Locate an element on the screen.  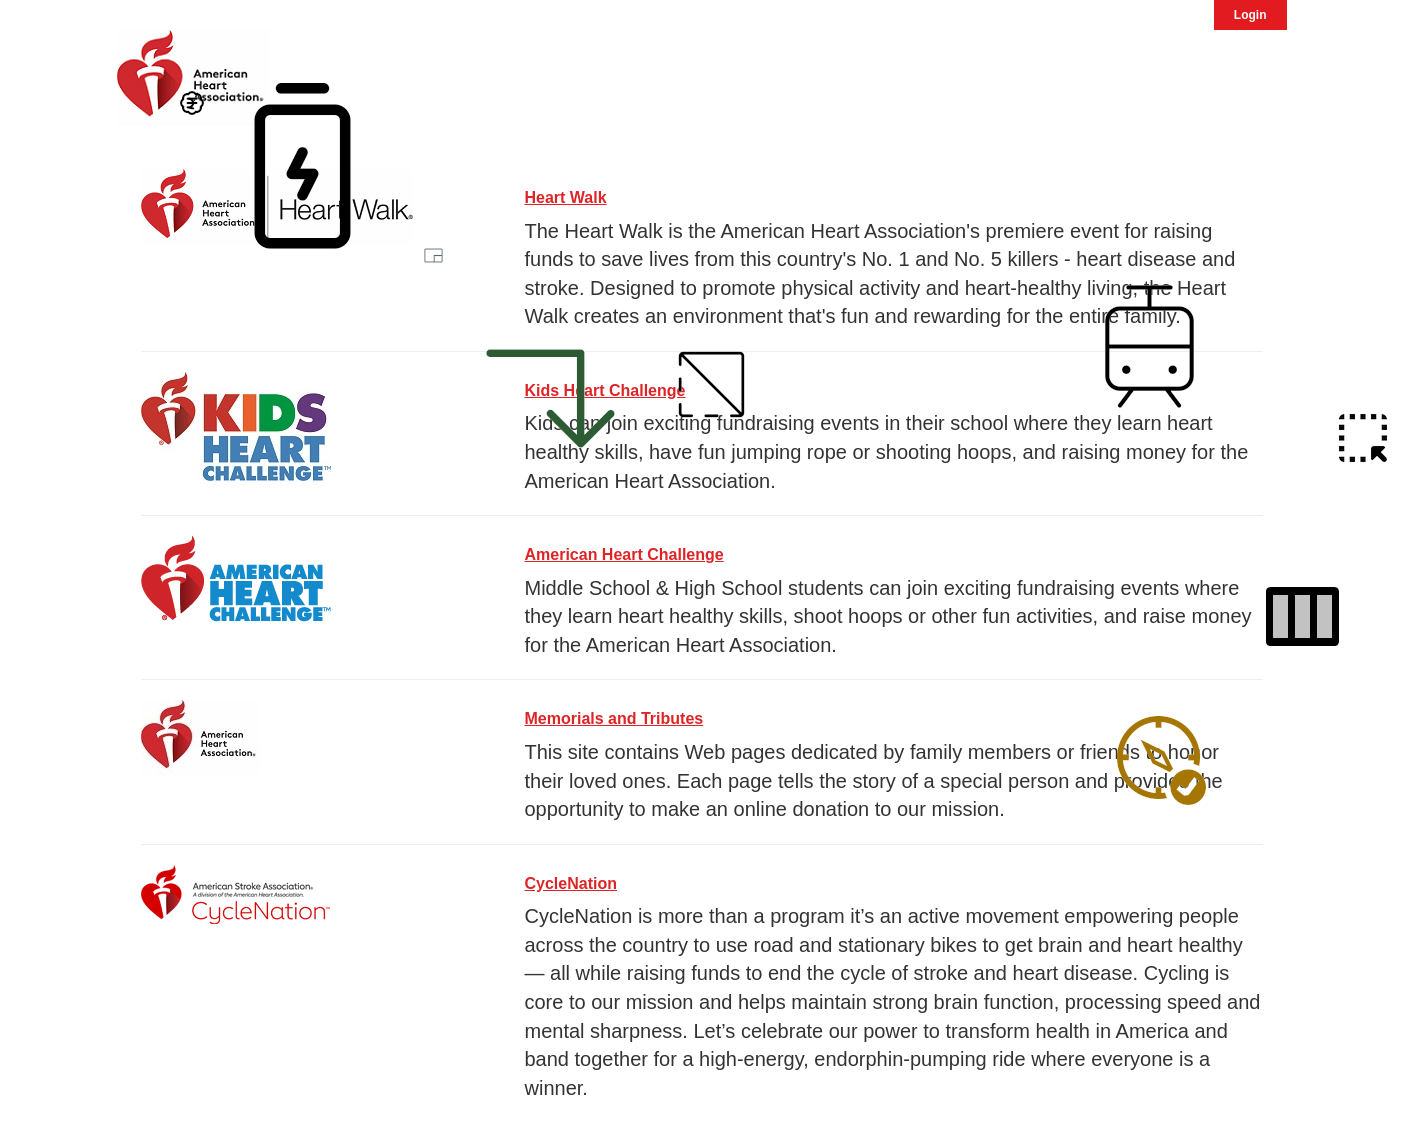
enable picture-in-picture mode is located at coordinates (433, 255).